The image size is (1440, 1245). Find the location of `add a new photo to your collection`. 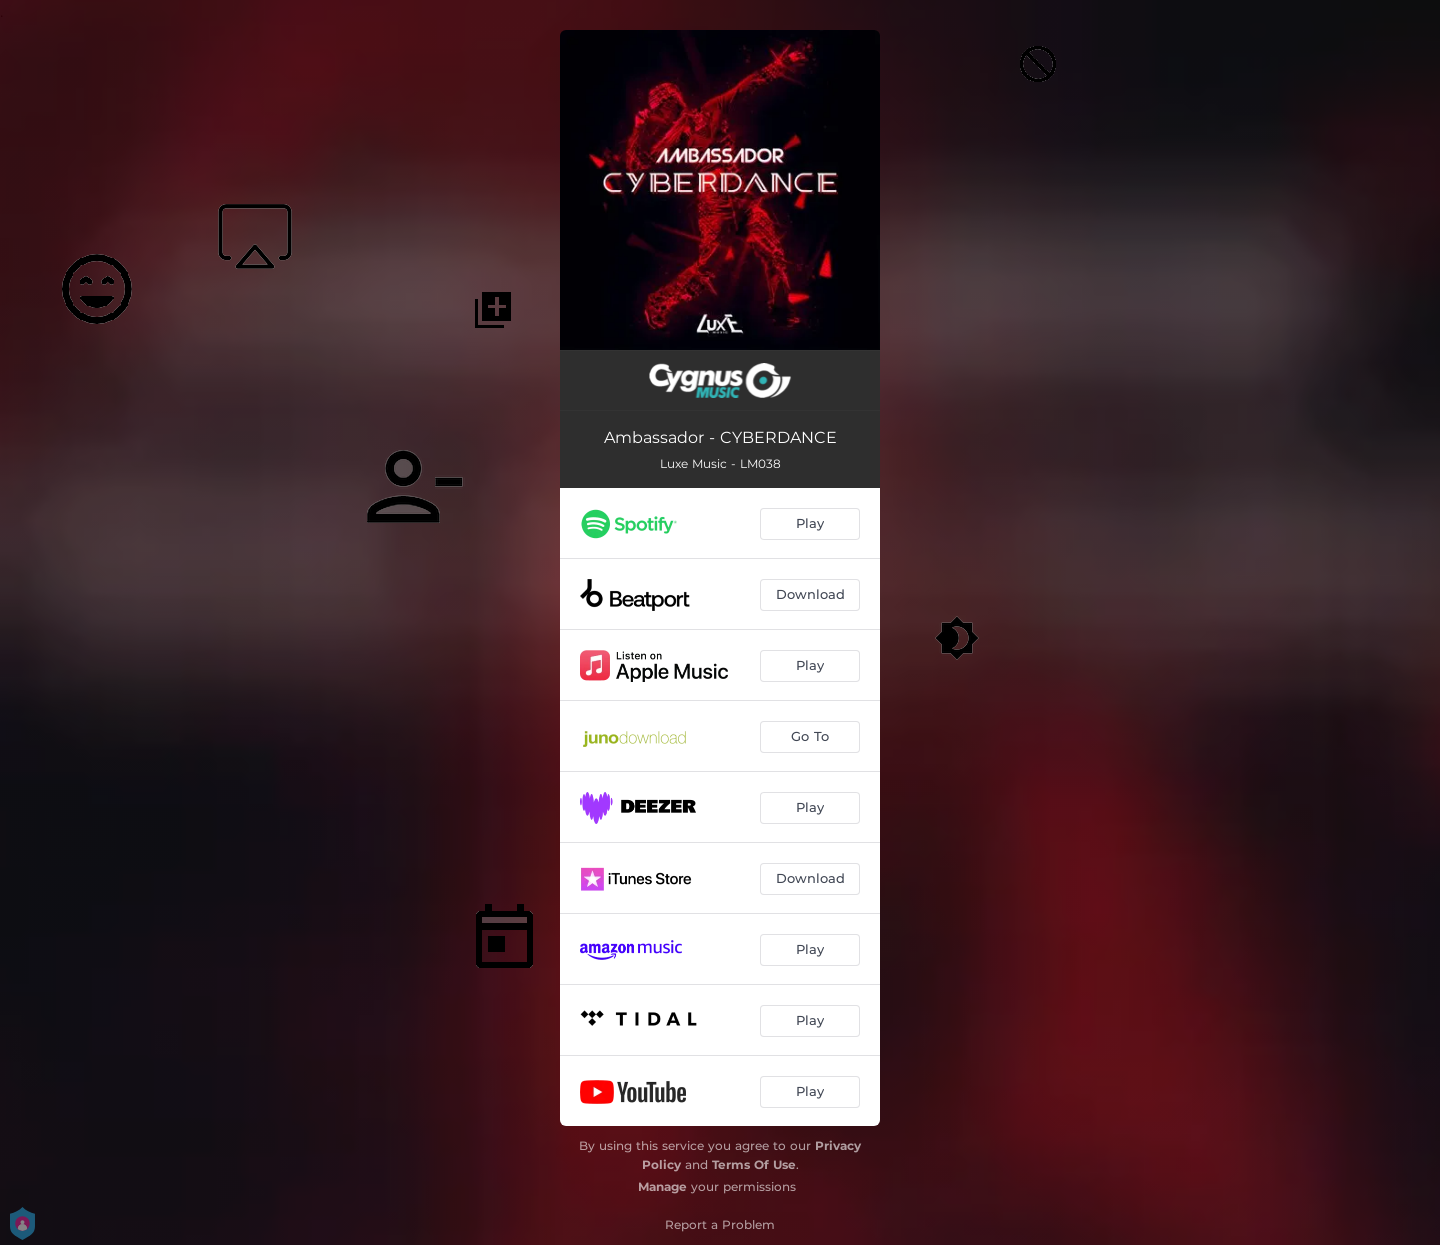

add a new photo to your collection is located at coordinates (493, 310).